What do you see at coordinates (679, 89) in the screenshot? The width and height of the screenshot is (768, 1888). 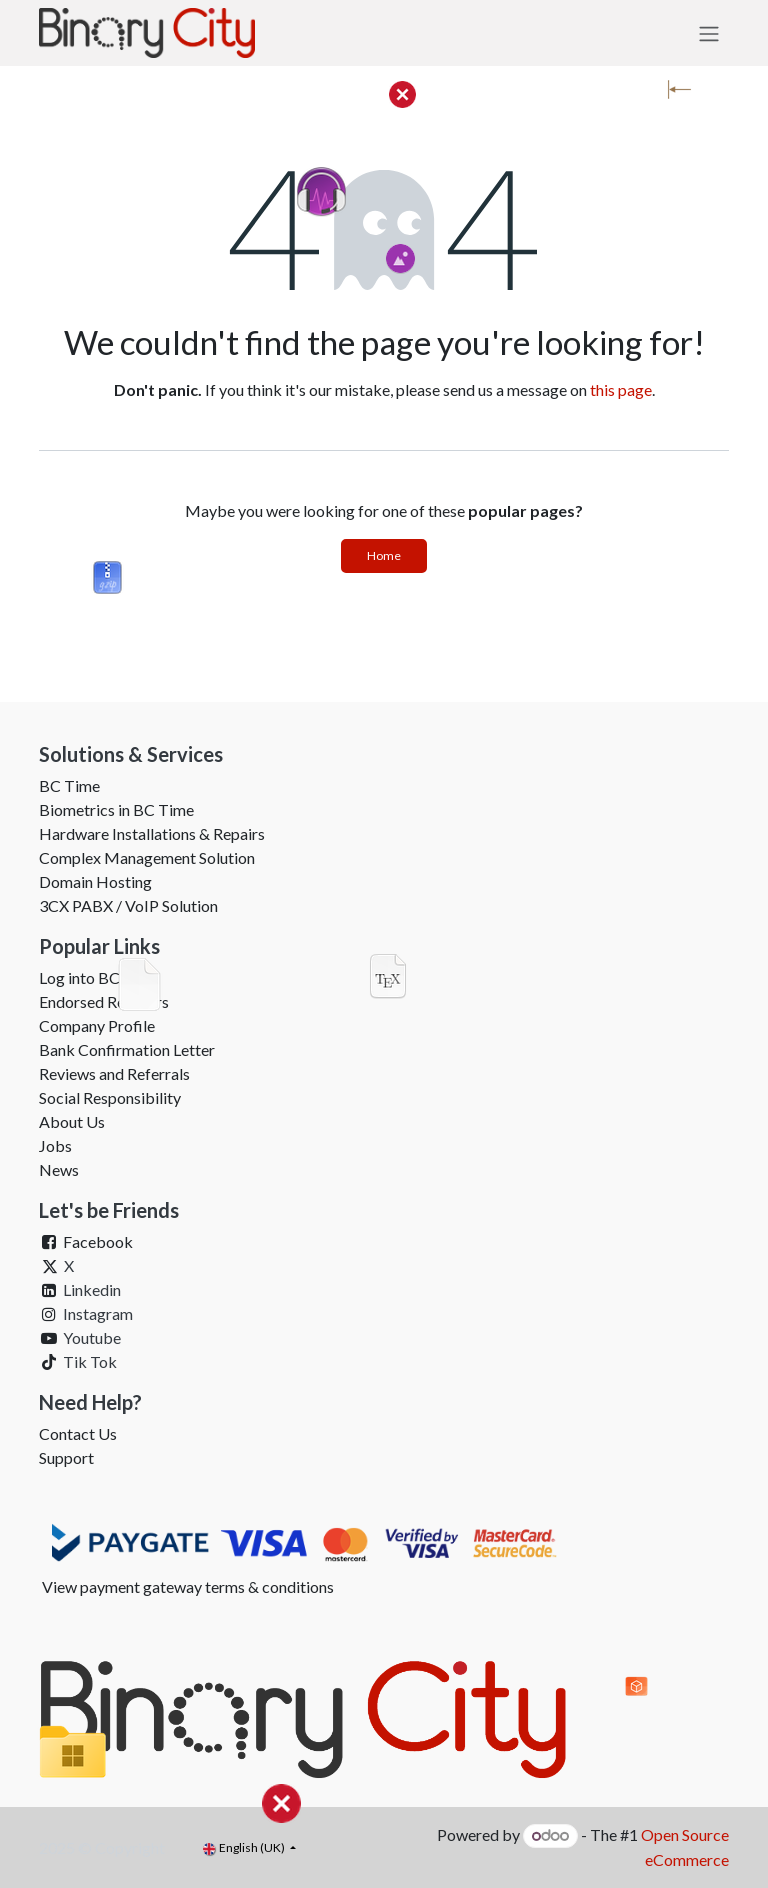 I see `go to the first item in a list or sequence` at bounding box center [679, 89].